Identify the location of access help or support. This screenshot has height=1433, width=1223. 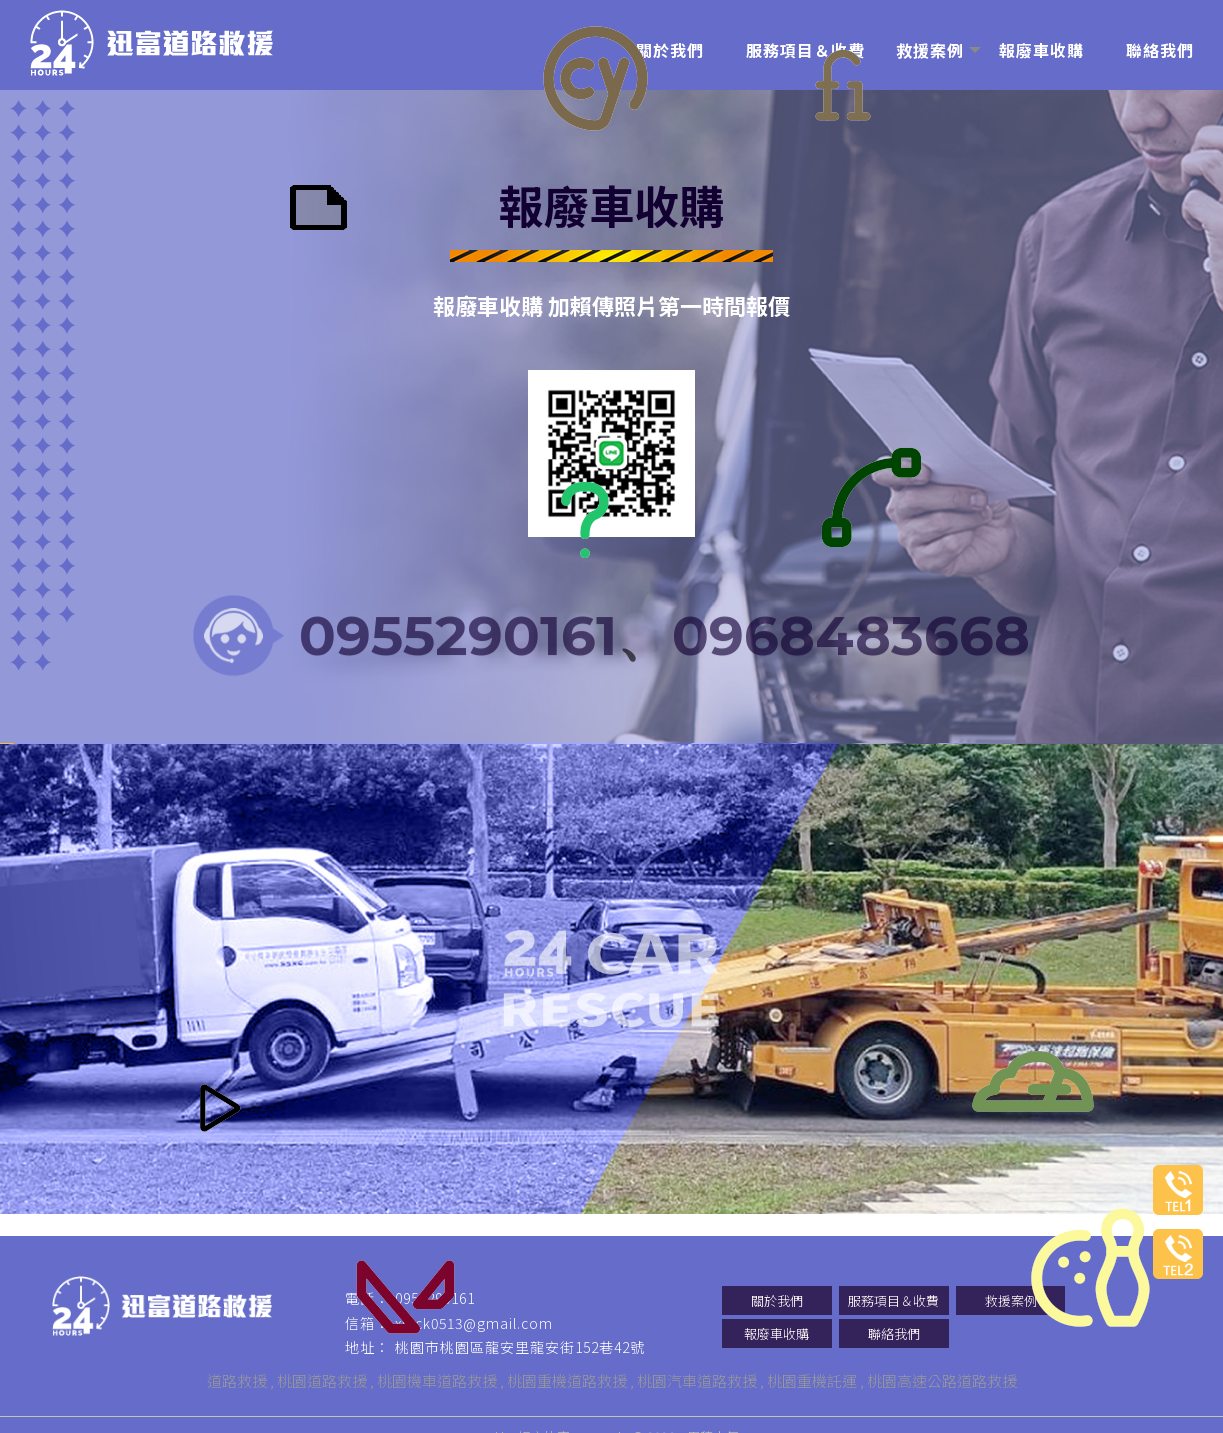
(585, 520).